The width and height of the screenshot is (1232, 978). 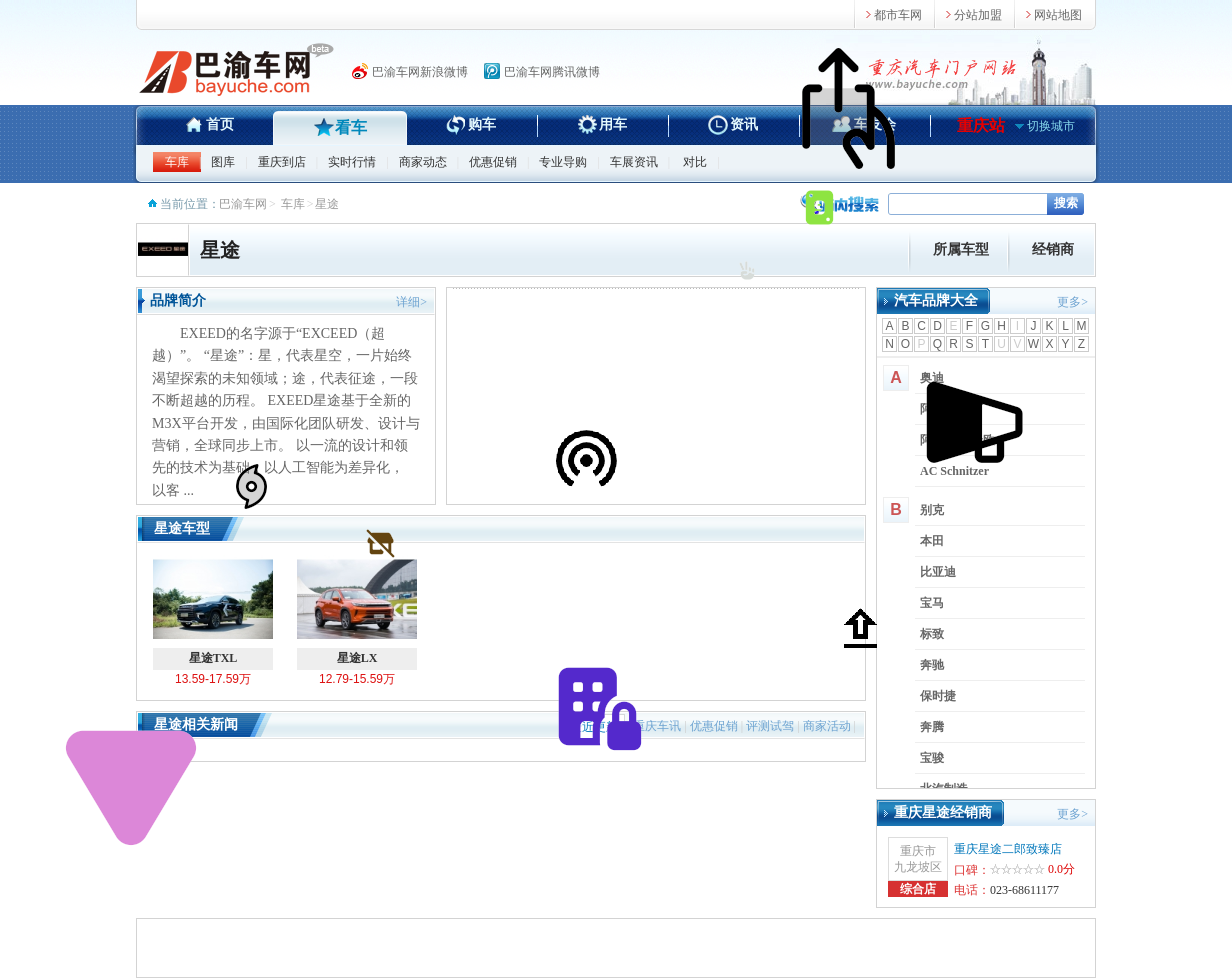 I want to click on enable mobile hotspot or wifi tethering, so click(x=586, y=457).